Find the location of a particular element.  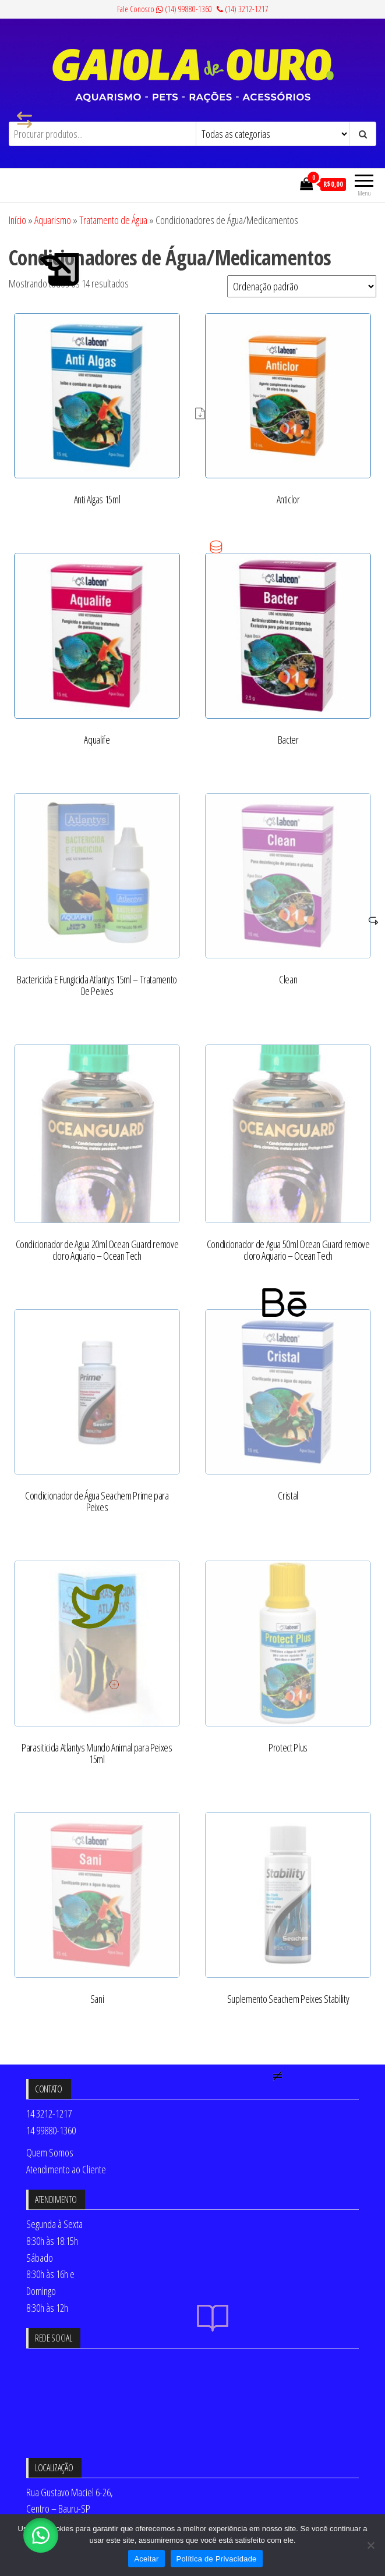

download a file is located at coordinates (200, 413).